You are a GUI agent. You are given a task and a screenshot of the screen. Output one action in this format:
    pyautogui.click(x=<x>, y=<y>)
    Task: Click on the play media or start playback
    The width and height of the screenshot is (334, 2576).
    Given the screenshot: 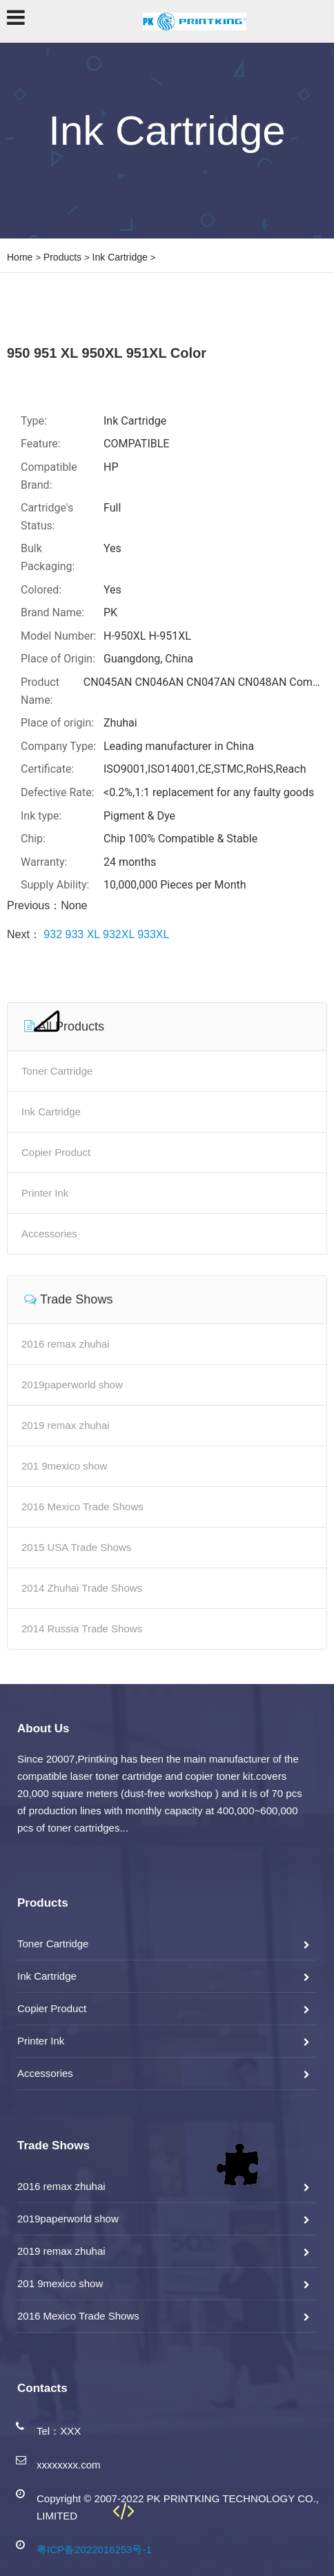 What is the action you would take?
    pyautogui.click(x=46, y=1021)
    